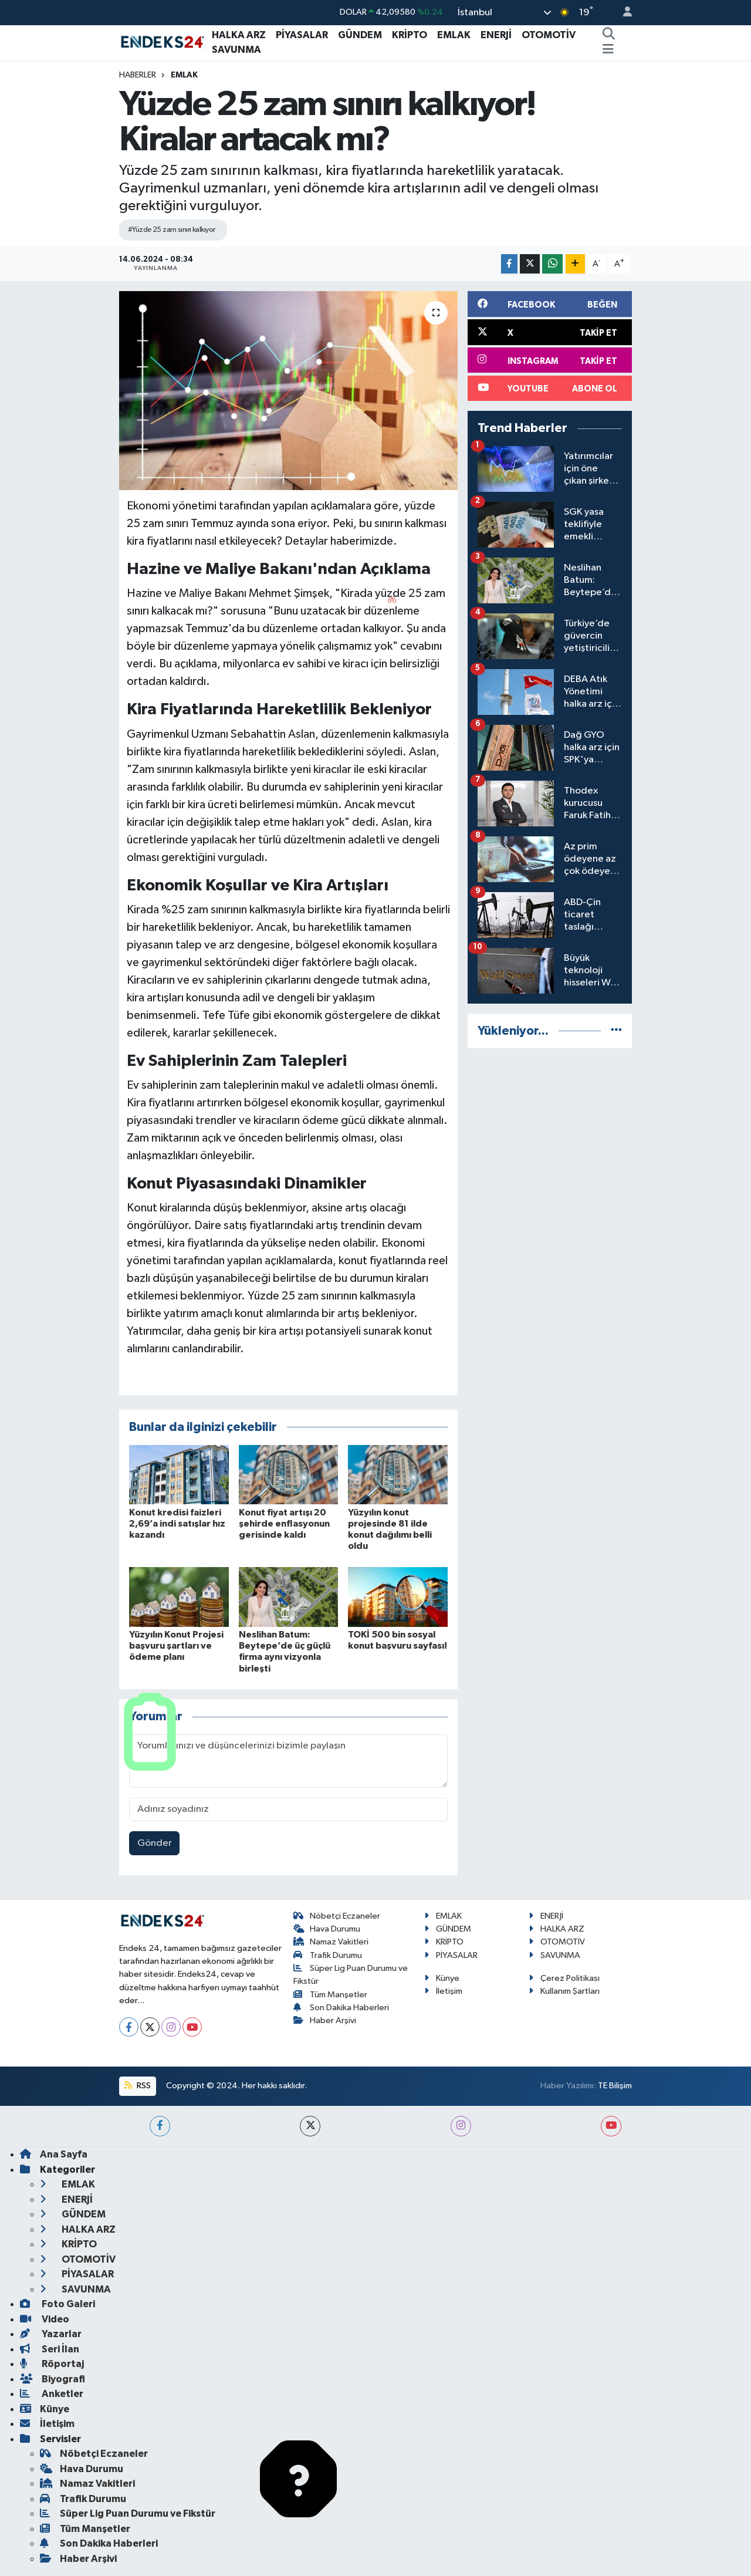  What do you see at coordinates (392, 600) in the screenshot?
I see `search or explore content` at bounding box center [392, 600].